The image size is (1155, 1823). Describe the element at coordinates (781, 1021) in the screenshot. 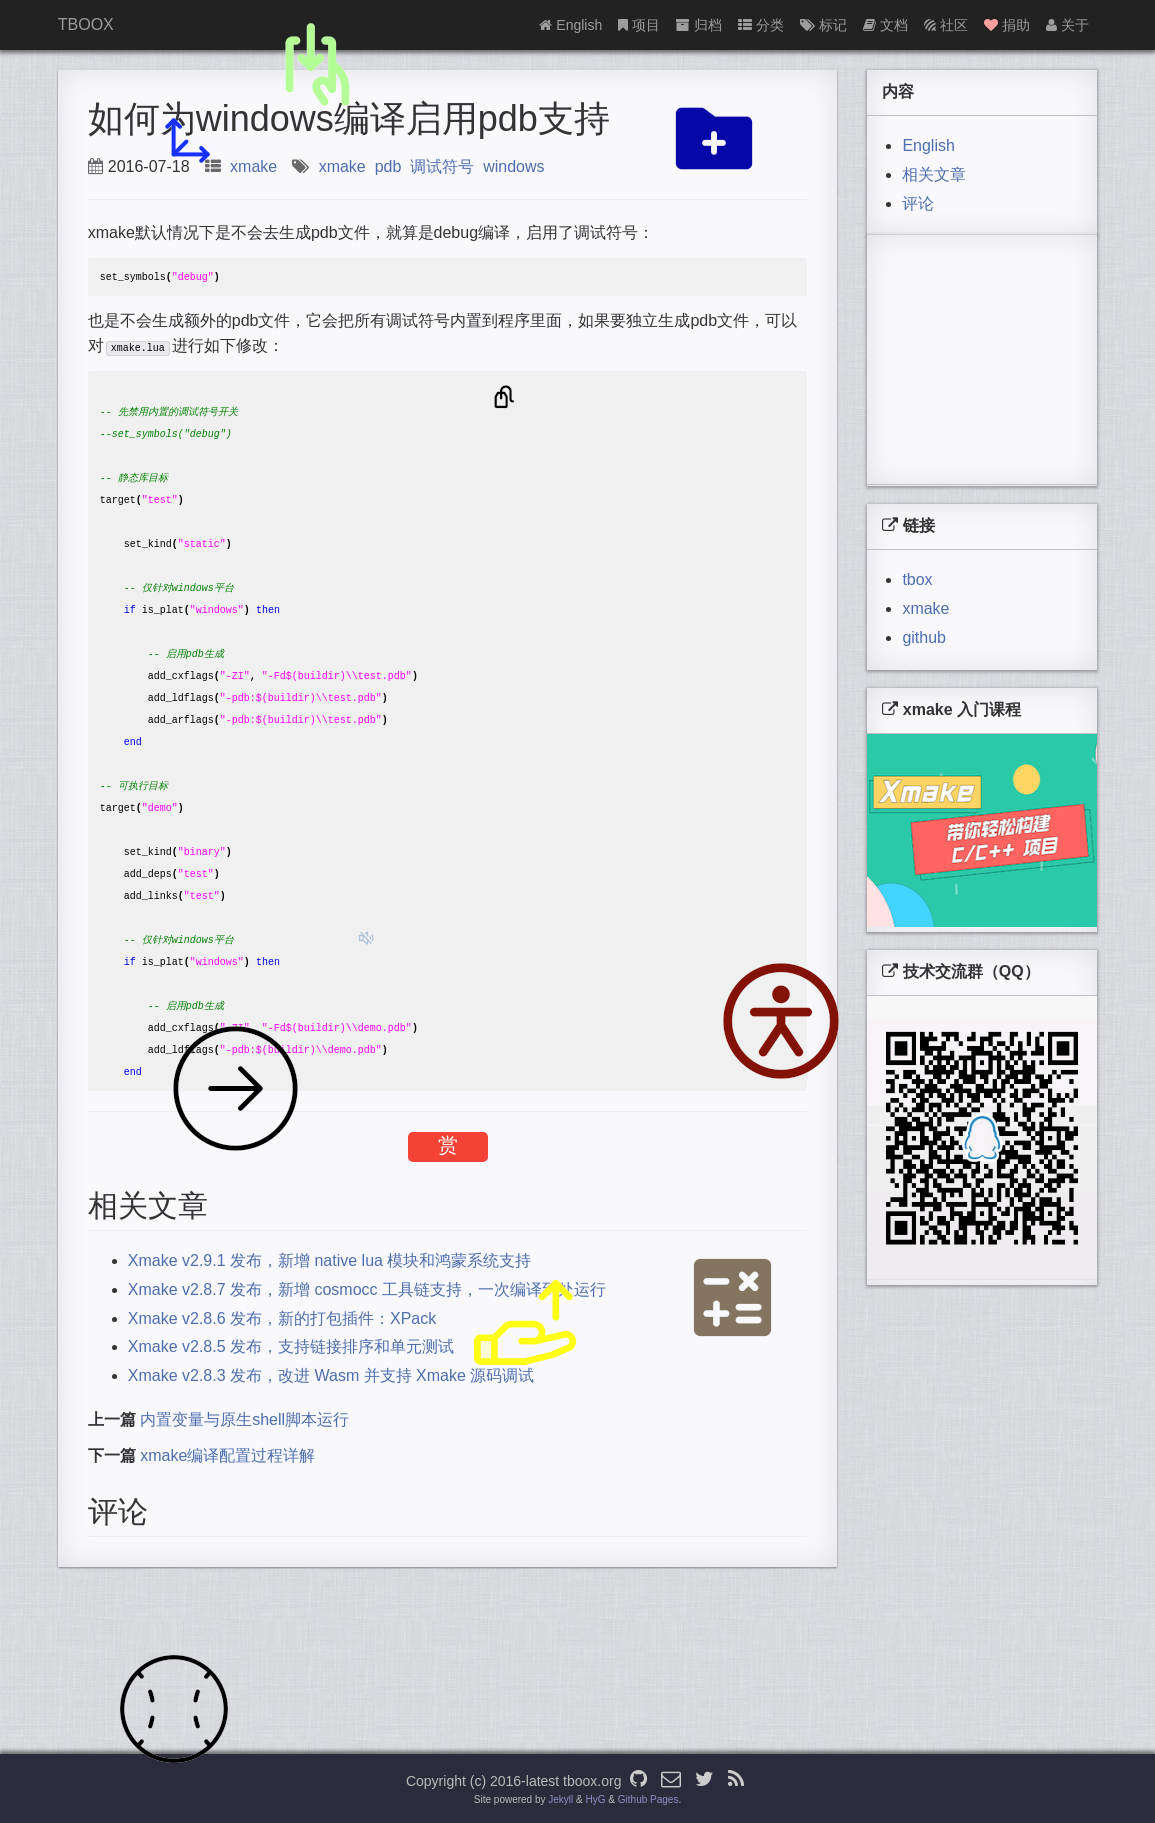

I see `view user profile` at that location.